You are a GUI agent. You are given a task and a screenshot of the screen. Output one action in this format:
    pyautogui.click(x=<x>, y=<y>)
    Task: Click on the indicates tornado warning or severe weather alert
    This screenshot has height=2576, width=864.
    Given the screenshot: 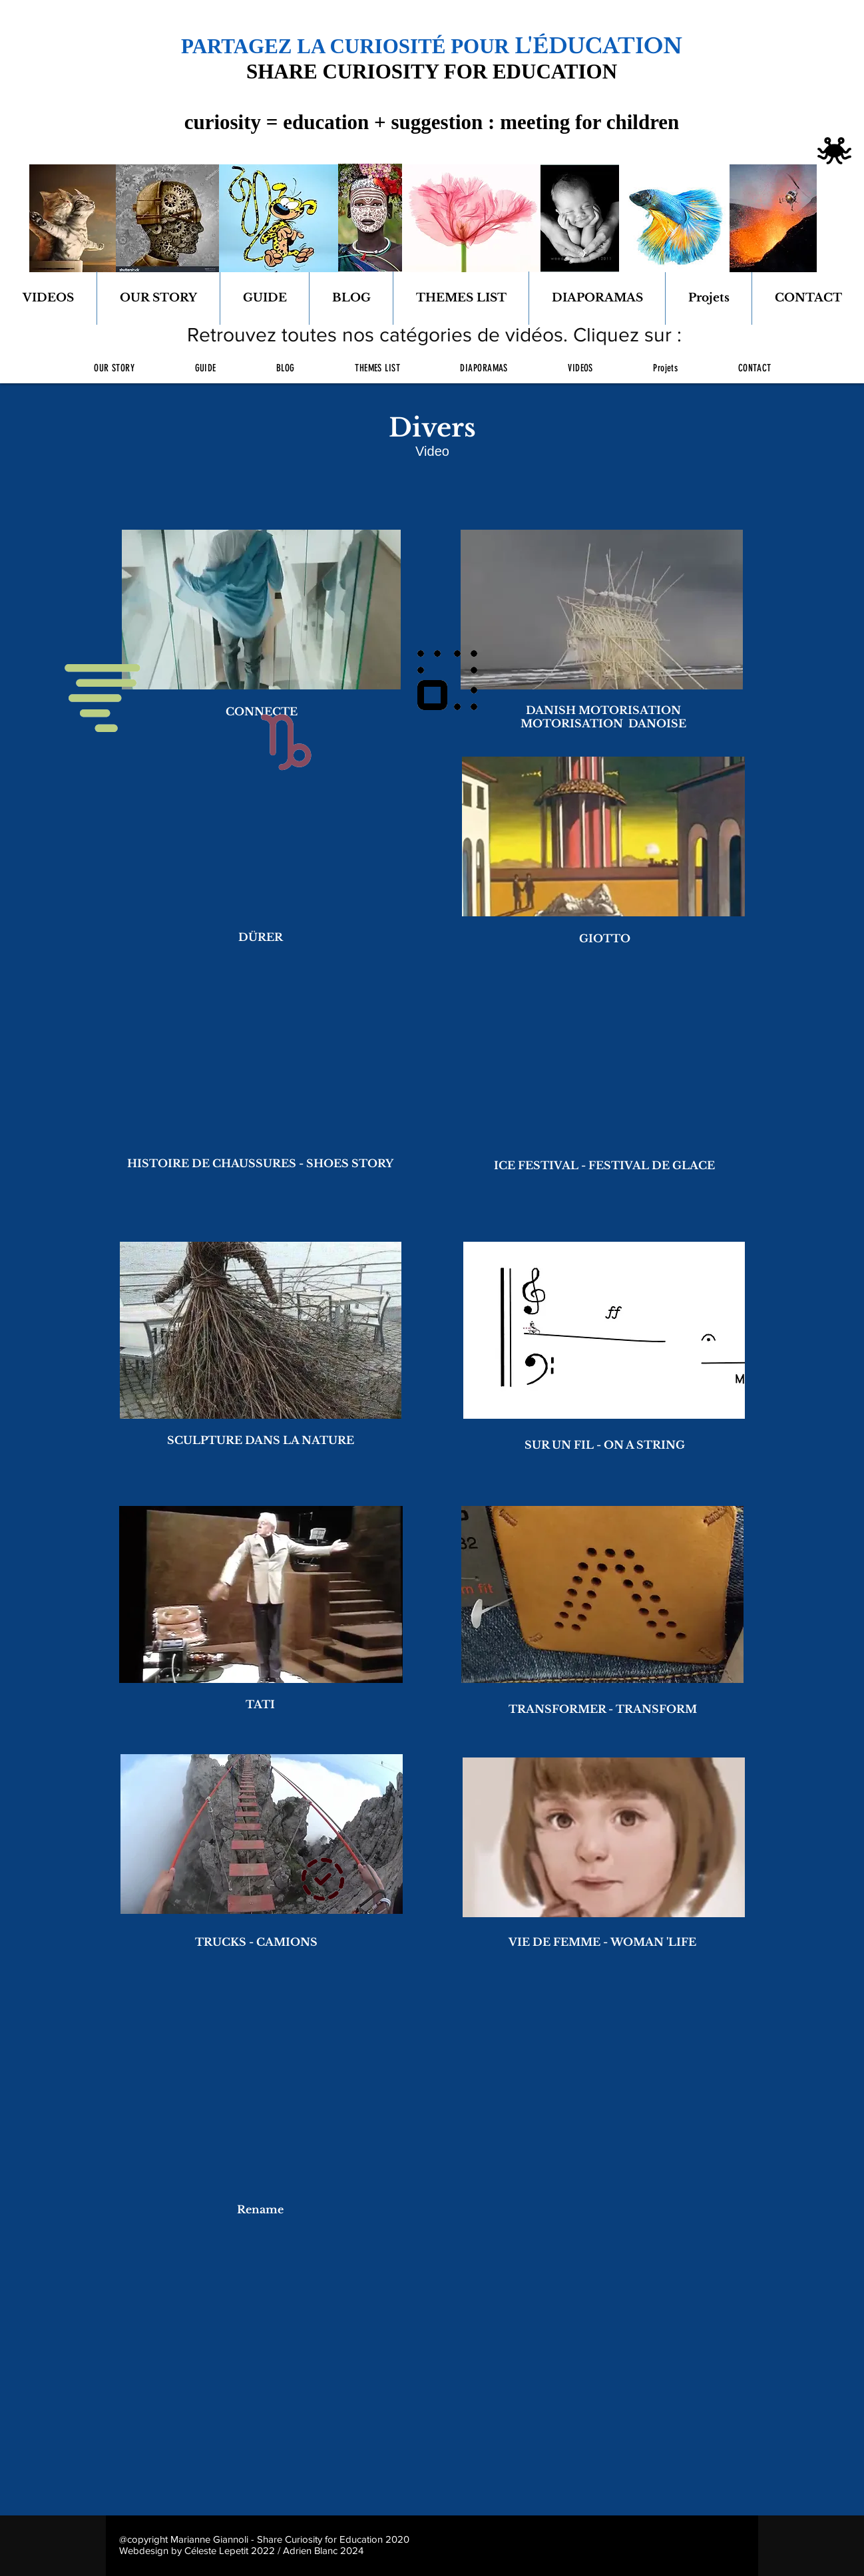 What is the action you would take?
    pyautogui.click(x=103, y=698)
    